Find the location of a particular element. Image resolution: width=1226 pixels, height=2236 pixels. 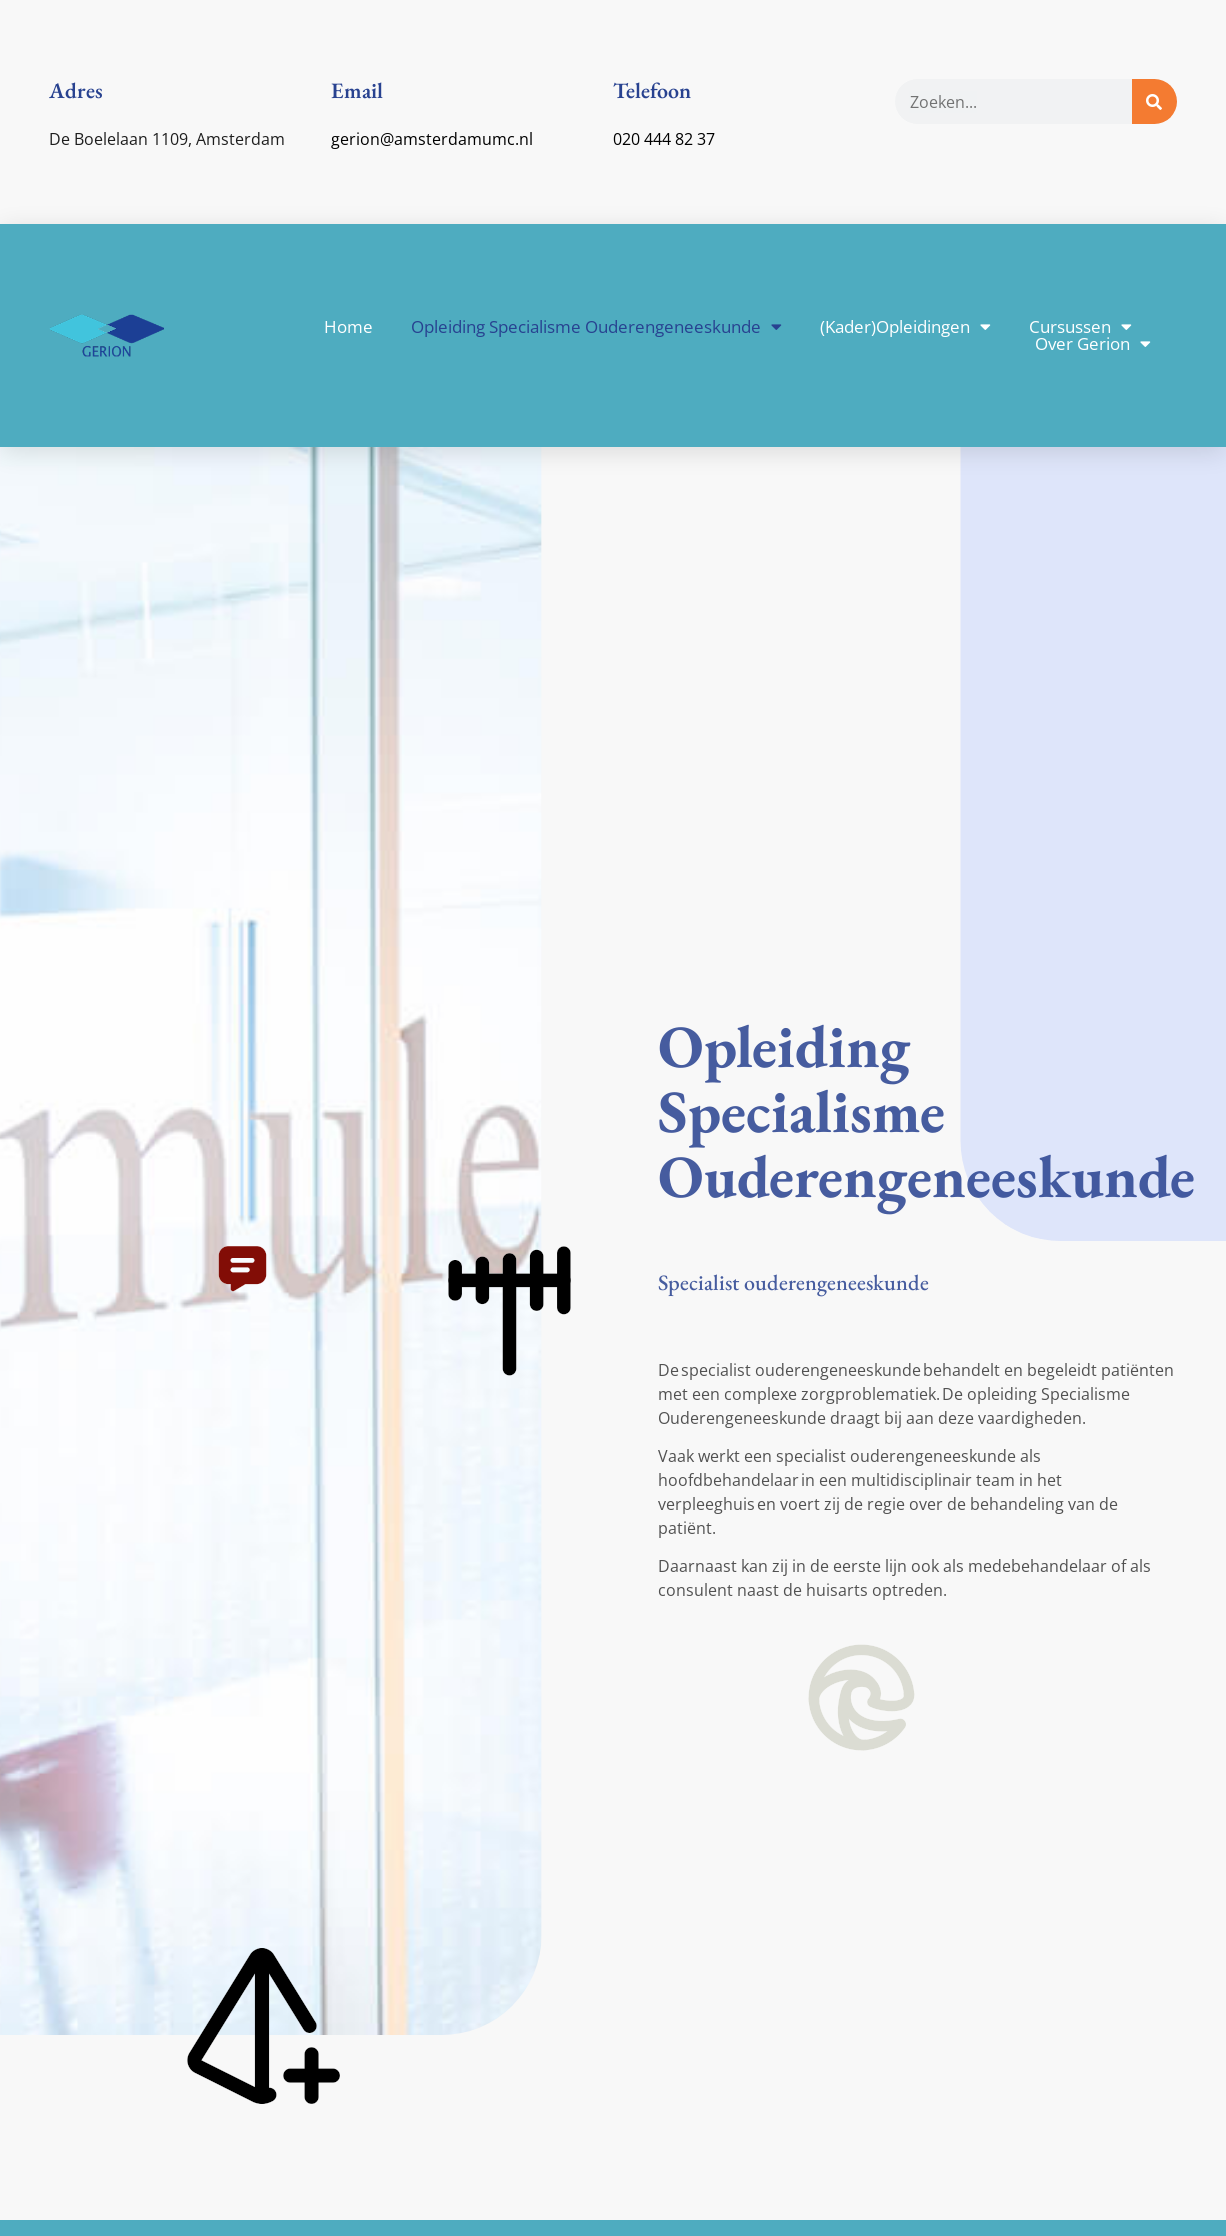

open messages or chat is located at coordinates (242, 1267).